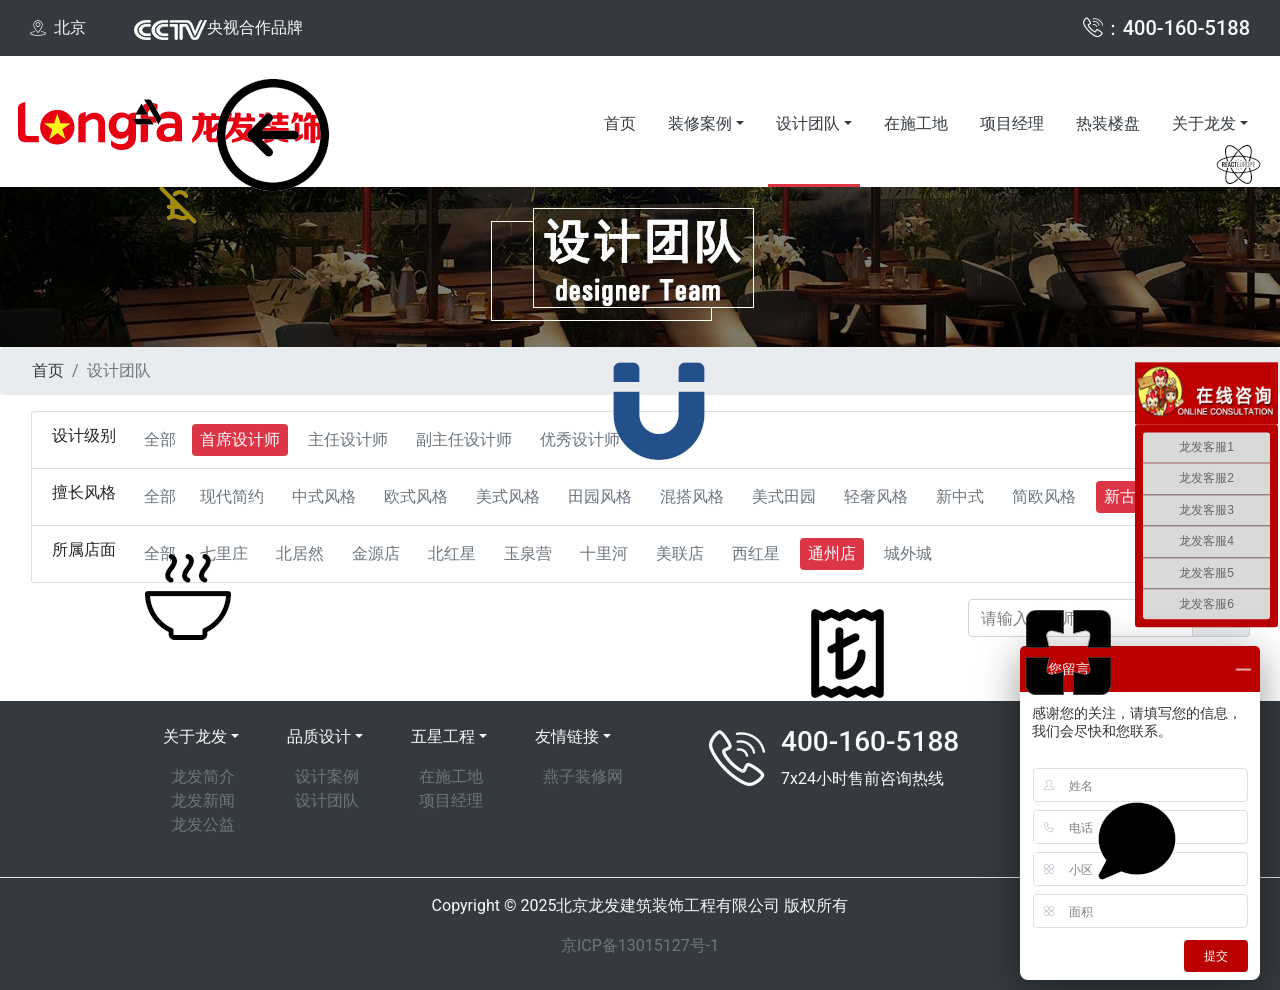 The image size is (1280, 990). I want to click on attract or pull related items together, so click(659, 408).